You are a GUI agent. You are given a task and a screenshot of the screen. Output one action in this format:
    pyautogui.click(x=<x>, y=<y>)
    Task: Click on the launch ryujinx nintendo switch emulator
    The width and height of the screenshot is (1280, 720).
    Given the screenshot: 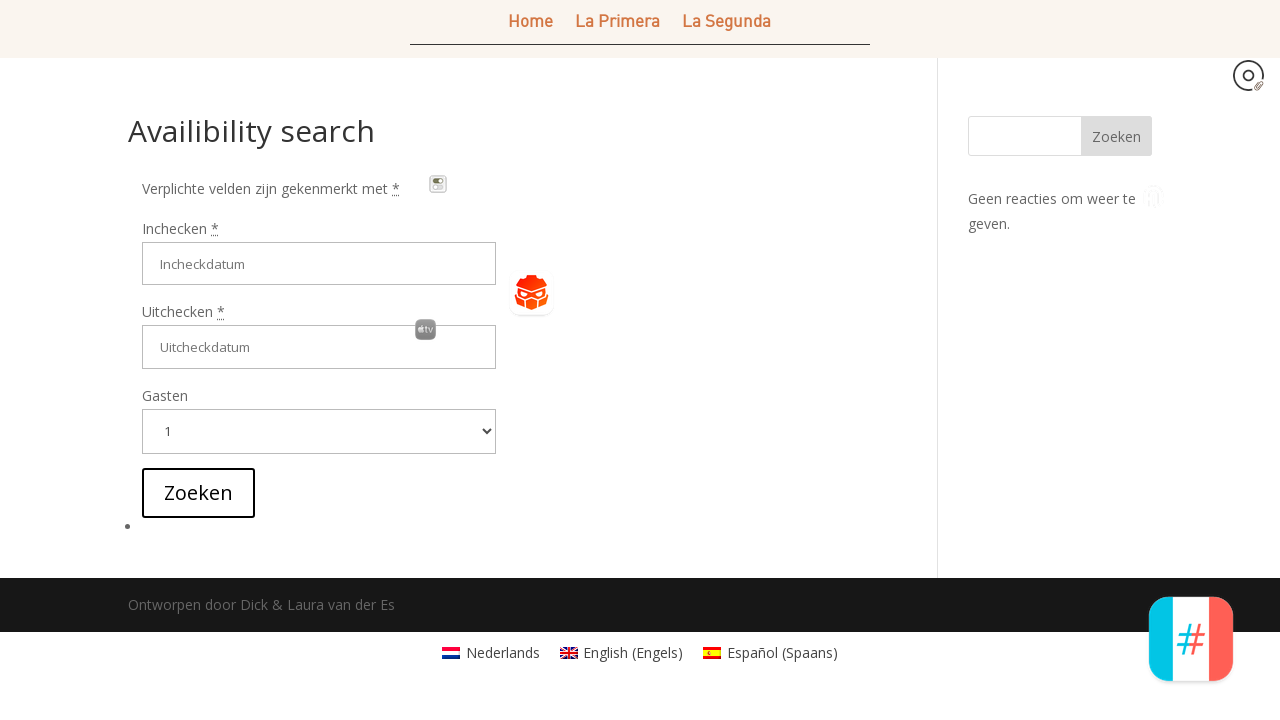 What is the action you would take?
    pyautogui.click(x=1191, y=639)
    